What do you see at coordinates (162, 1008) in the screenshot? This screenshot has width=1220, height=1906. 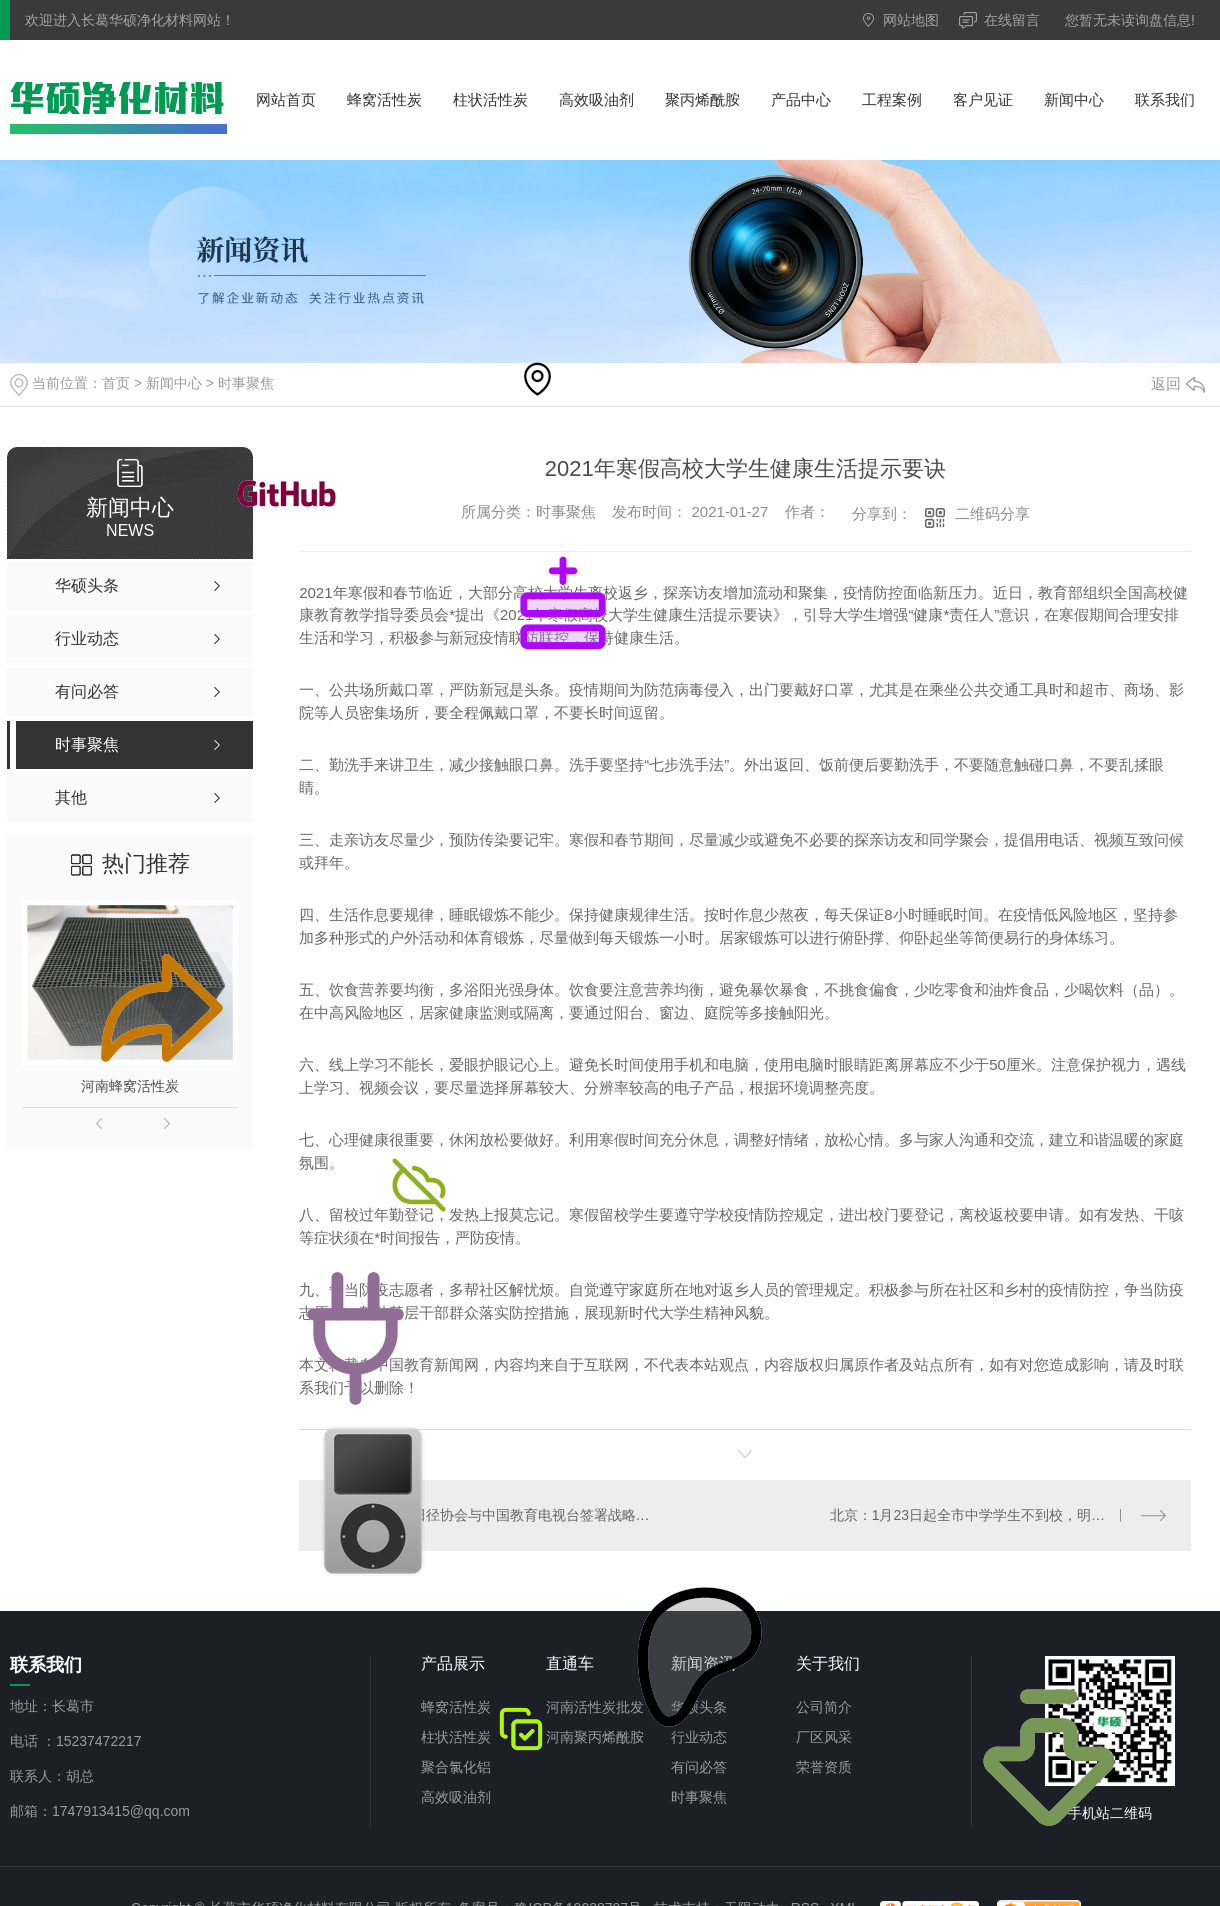 I see `share or forward content` at bounding box center [162, 1008].